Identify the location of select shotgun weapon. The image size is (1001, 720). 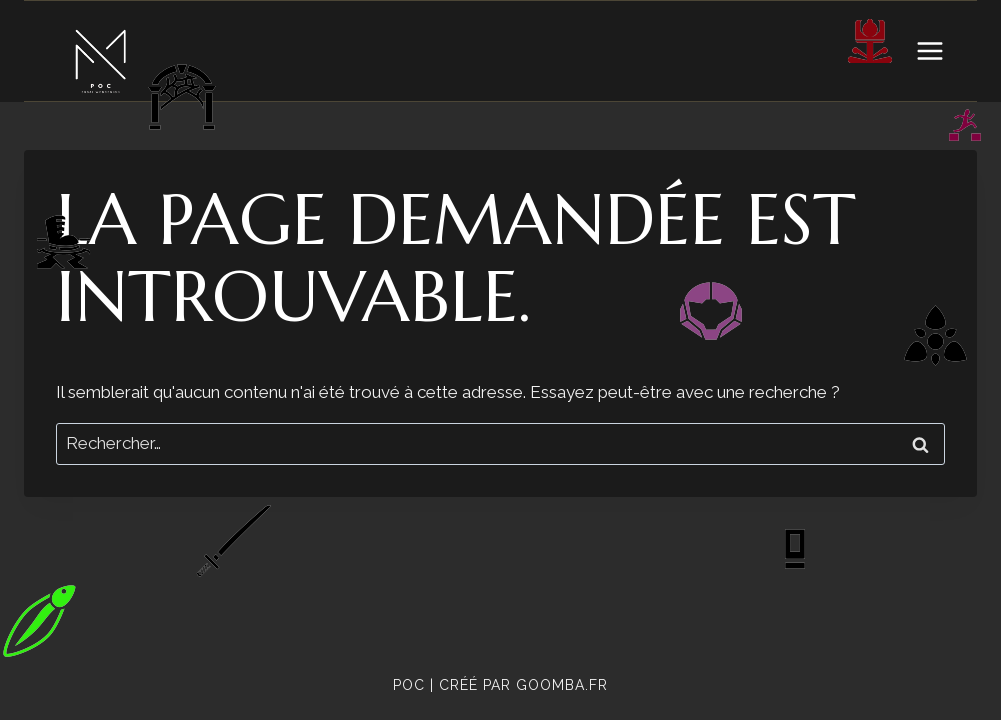
(795, 549).